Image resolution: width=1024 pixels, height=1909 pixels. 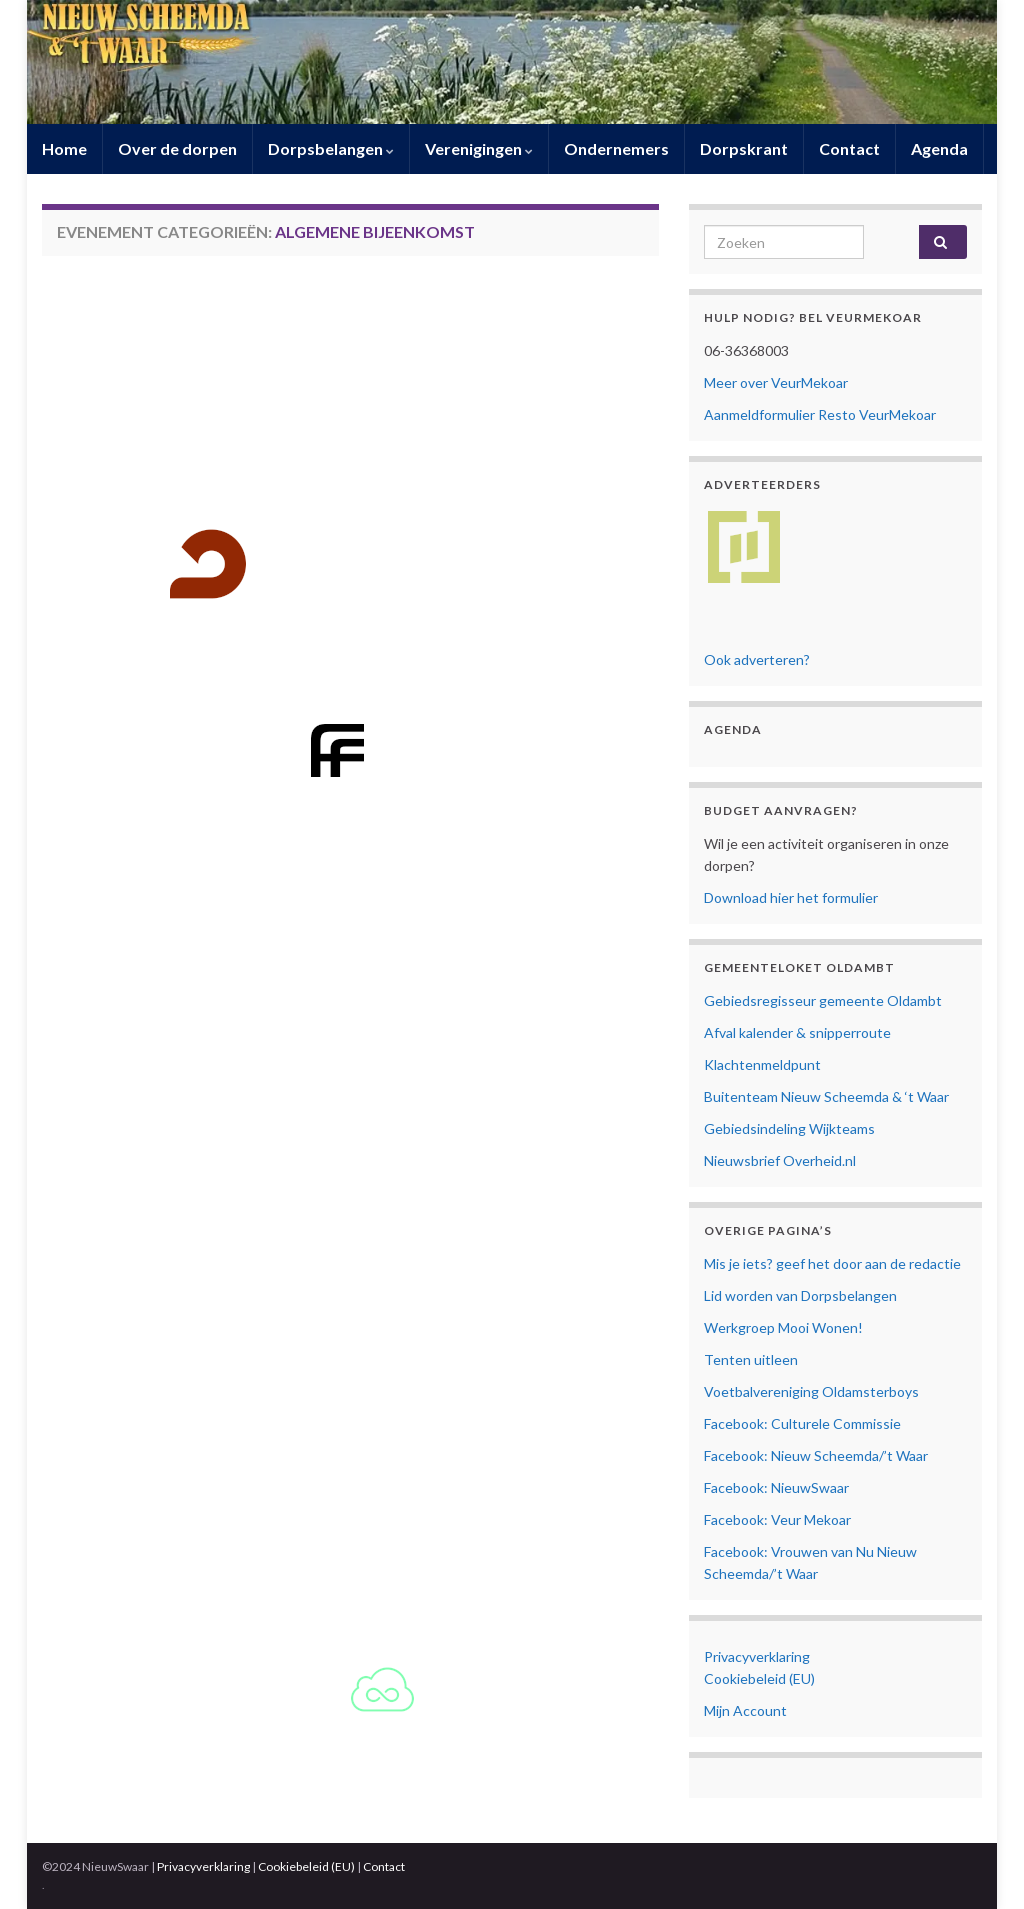 What do you see at coordinates (382, 1689) in the screenshot?
I see `open JSFiddle code playground` at bounding box center [382, 1689].